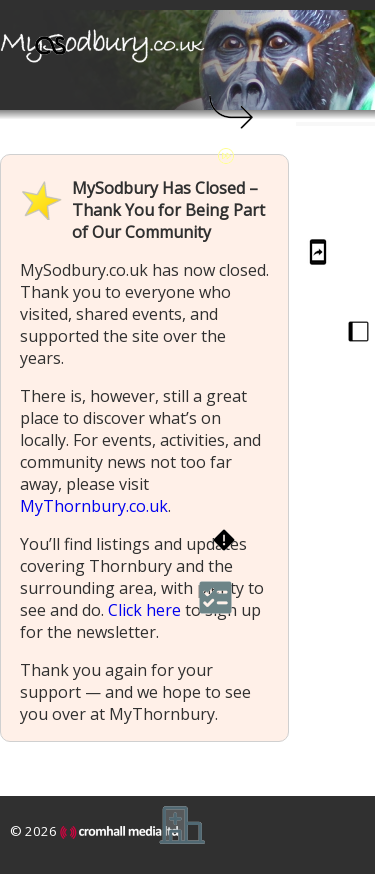 Image resolution: width=375 pixels, height=874 pixels. Describe the element at coordinates (358, 331) in the screenshot. I see `move activity bar to the left side of the editor` at that location.